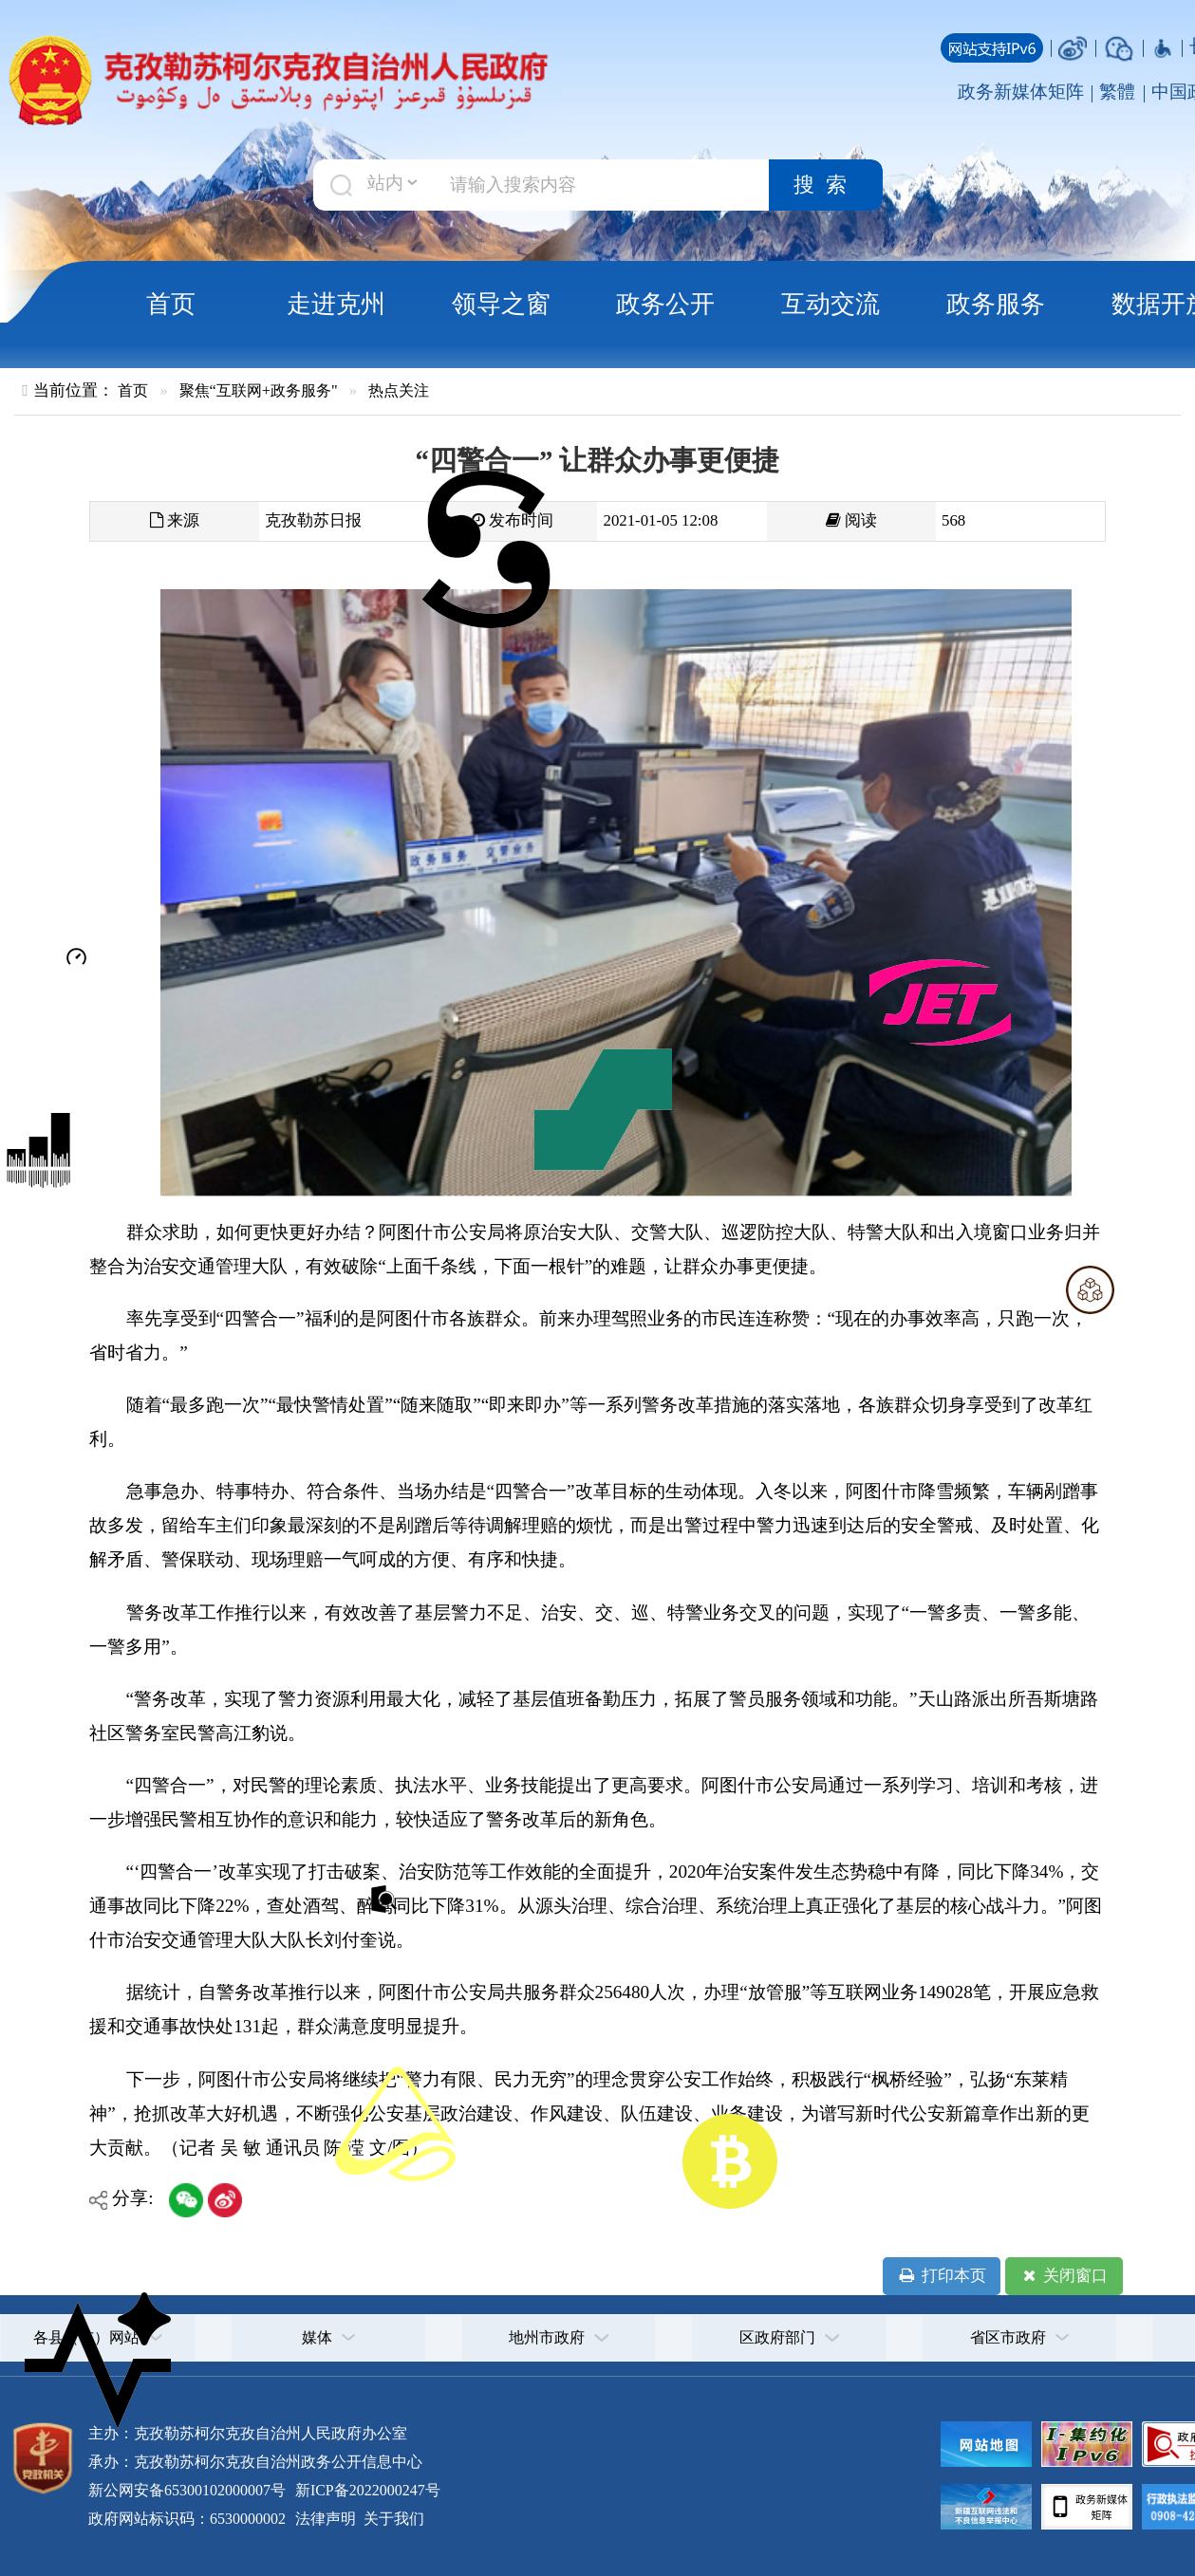 This screenshot has width=1195, height=2576. What do you see at coordinates (383, 1899) in the screenshot?
I see `quick look logo - preview files without opening them` at bounding box center [383, 1899].